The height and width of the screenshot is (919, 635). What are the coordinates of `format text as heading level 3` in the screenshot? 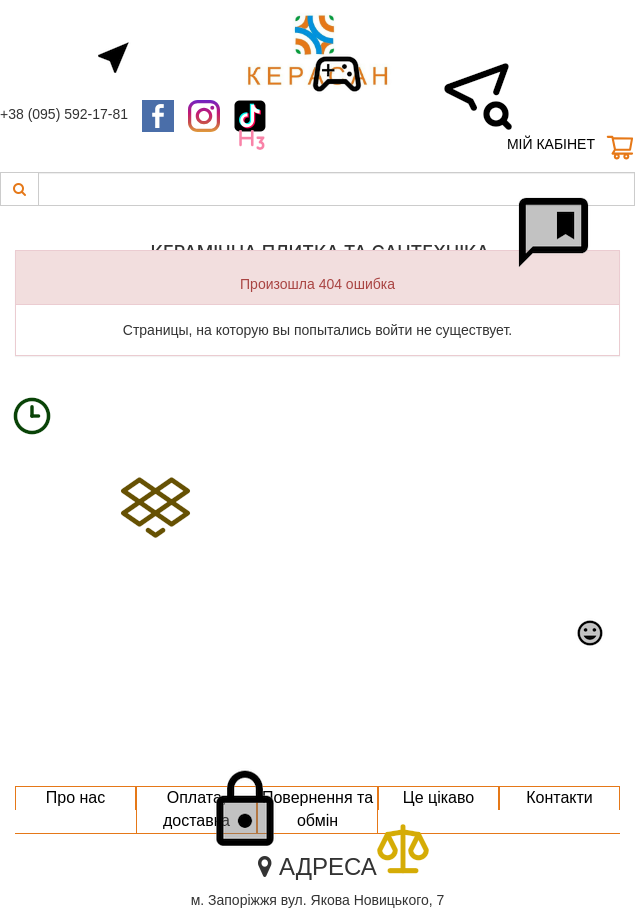 It's located at (250, 139).